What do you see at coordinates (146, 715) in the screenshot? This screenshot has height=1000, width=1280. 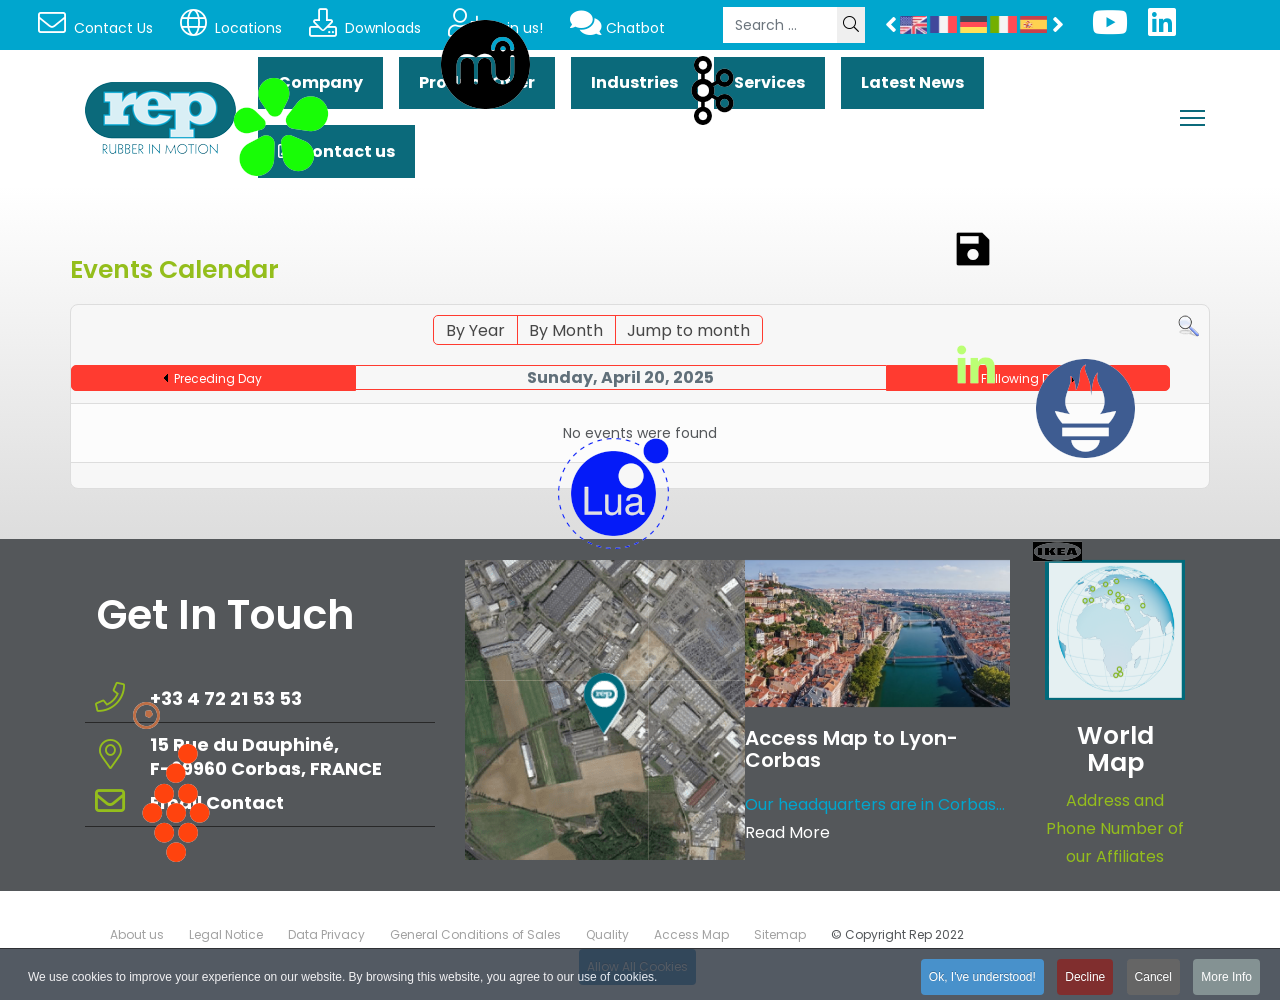 I see `open kuula 360° photo platform` at bounding box center [146, 715].